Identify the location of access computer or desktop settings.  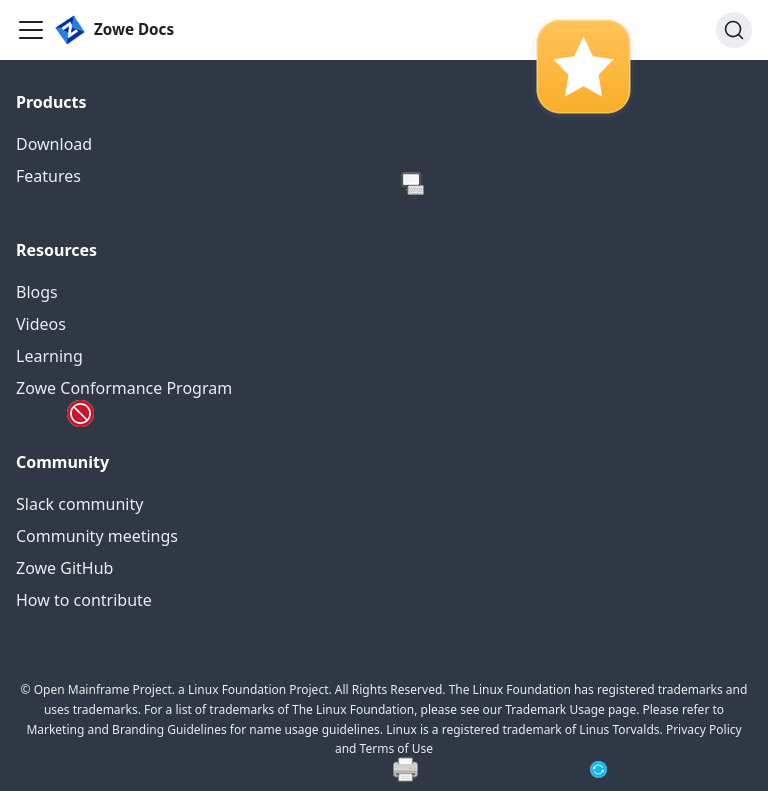
(412, 183).